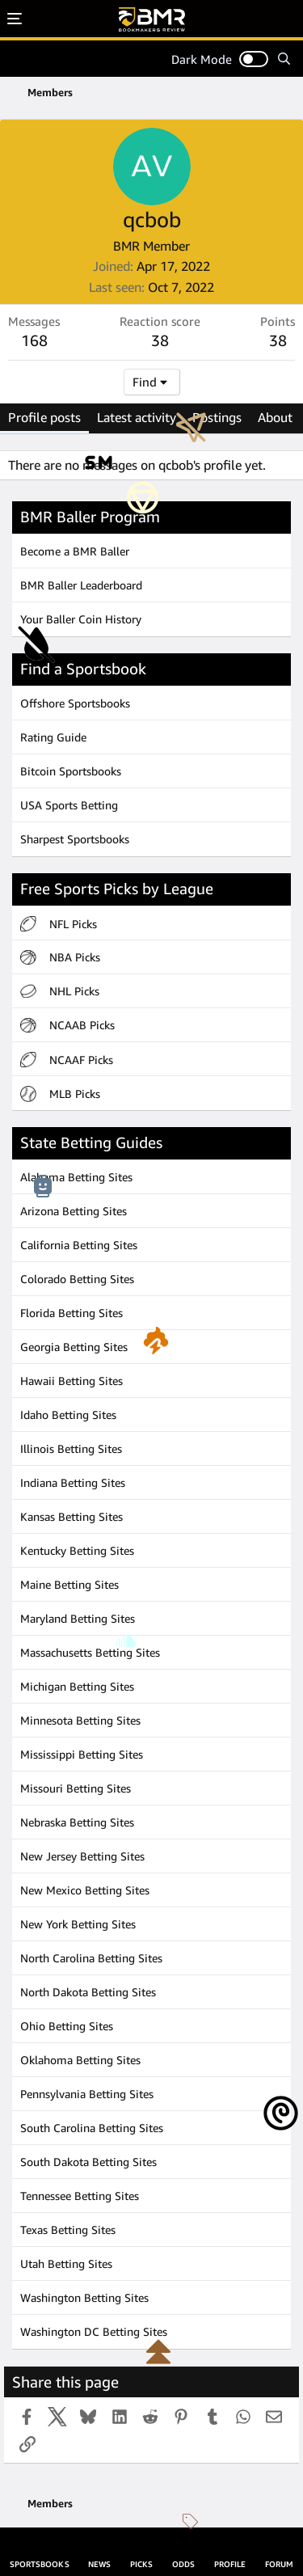 Image resolution: width=303 pixels, height=2576 pixels. I want to click on debian linux operating system logo, so click(280, 2113).